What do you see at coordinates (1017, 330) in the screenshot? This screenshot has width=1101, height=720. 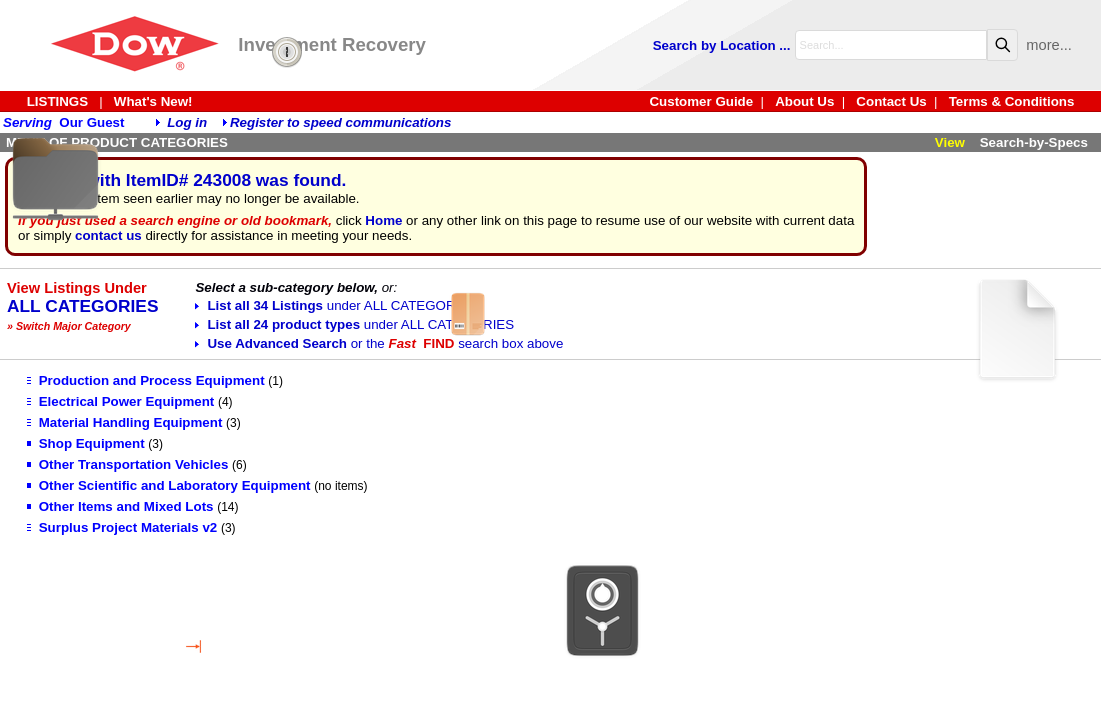 I see `a blank or empty document file` at bounding box center [1017, 330].